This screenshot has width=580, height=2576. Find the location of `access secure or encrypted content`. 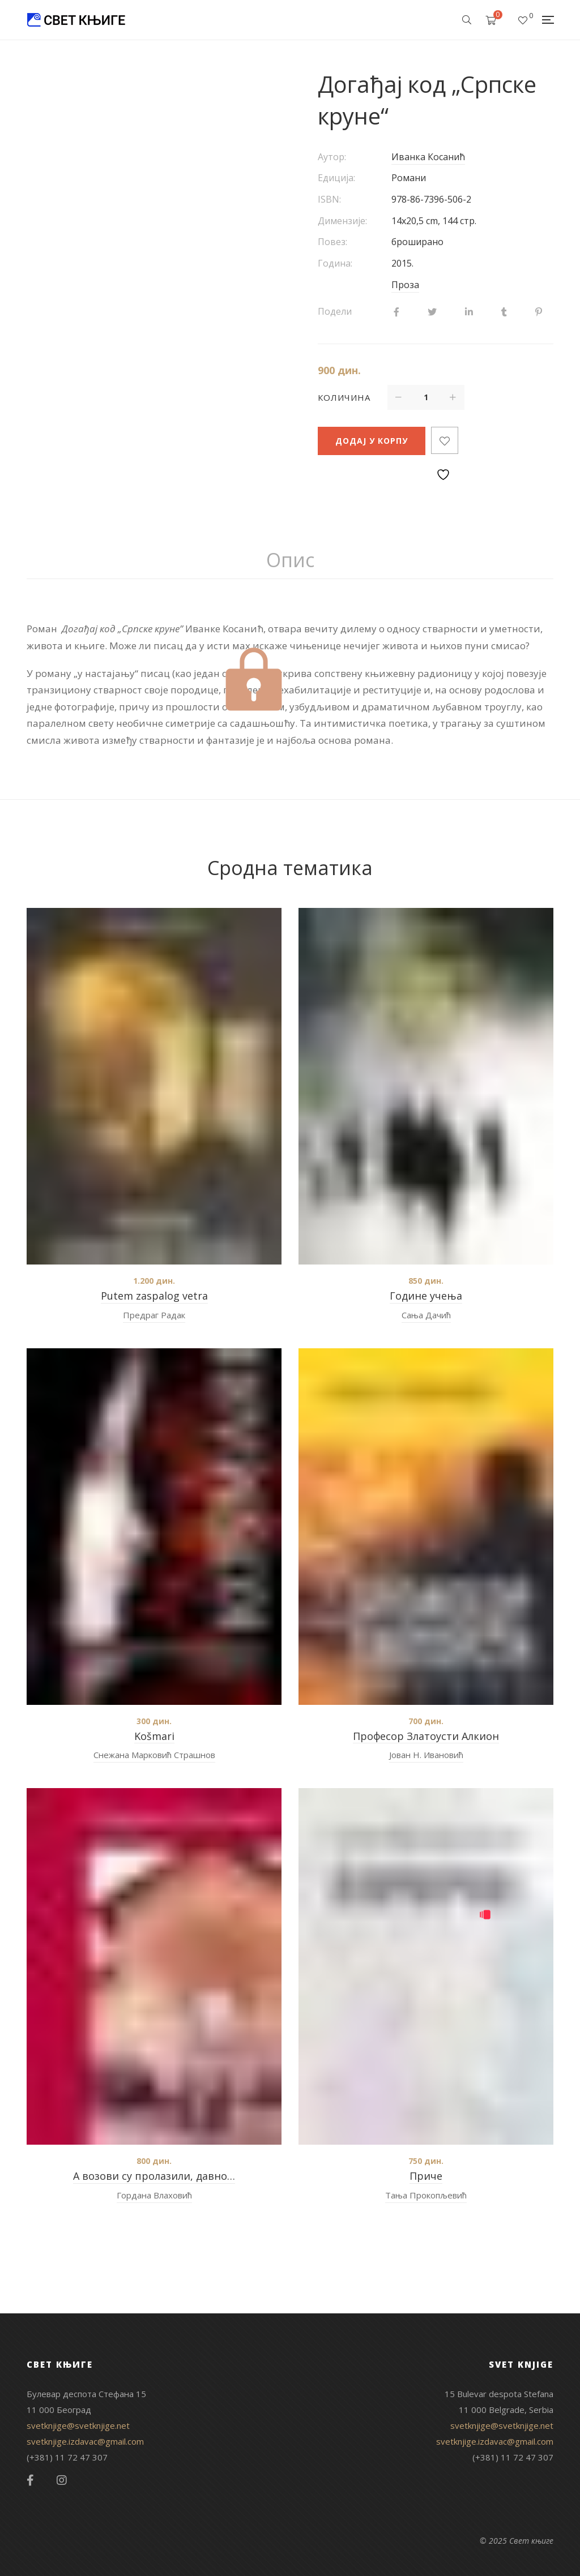

access secure or encrypted content is located at coordinates (254, 683).